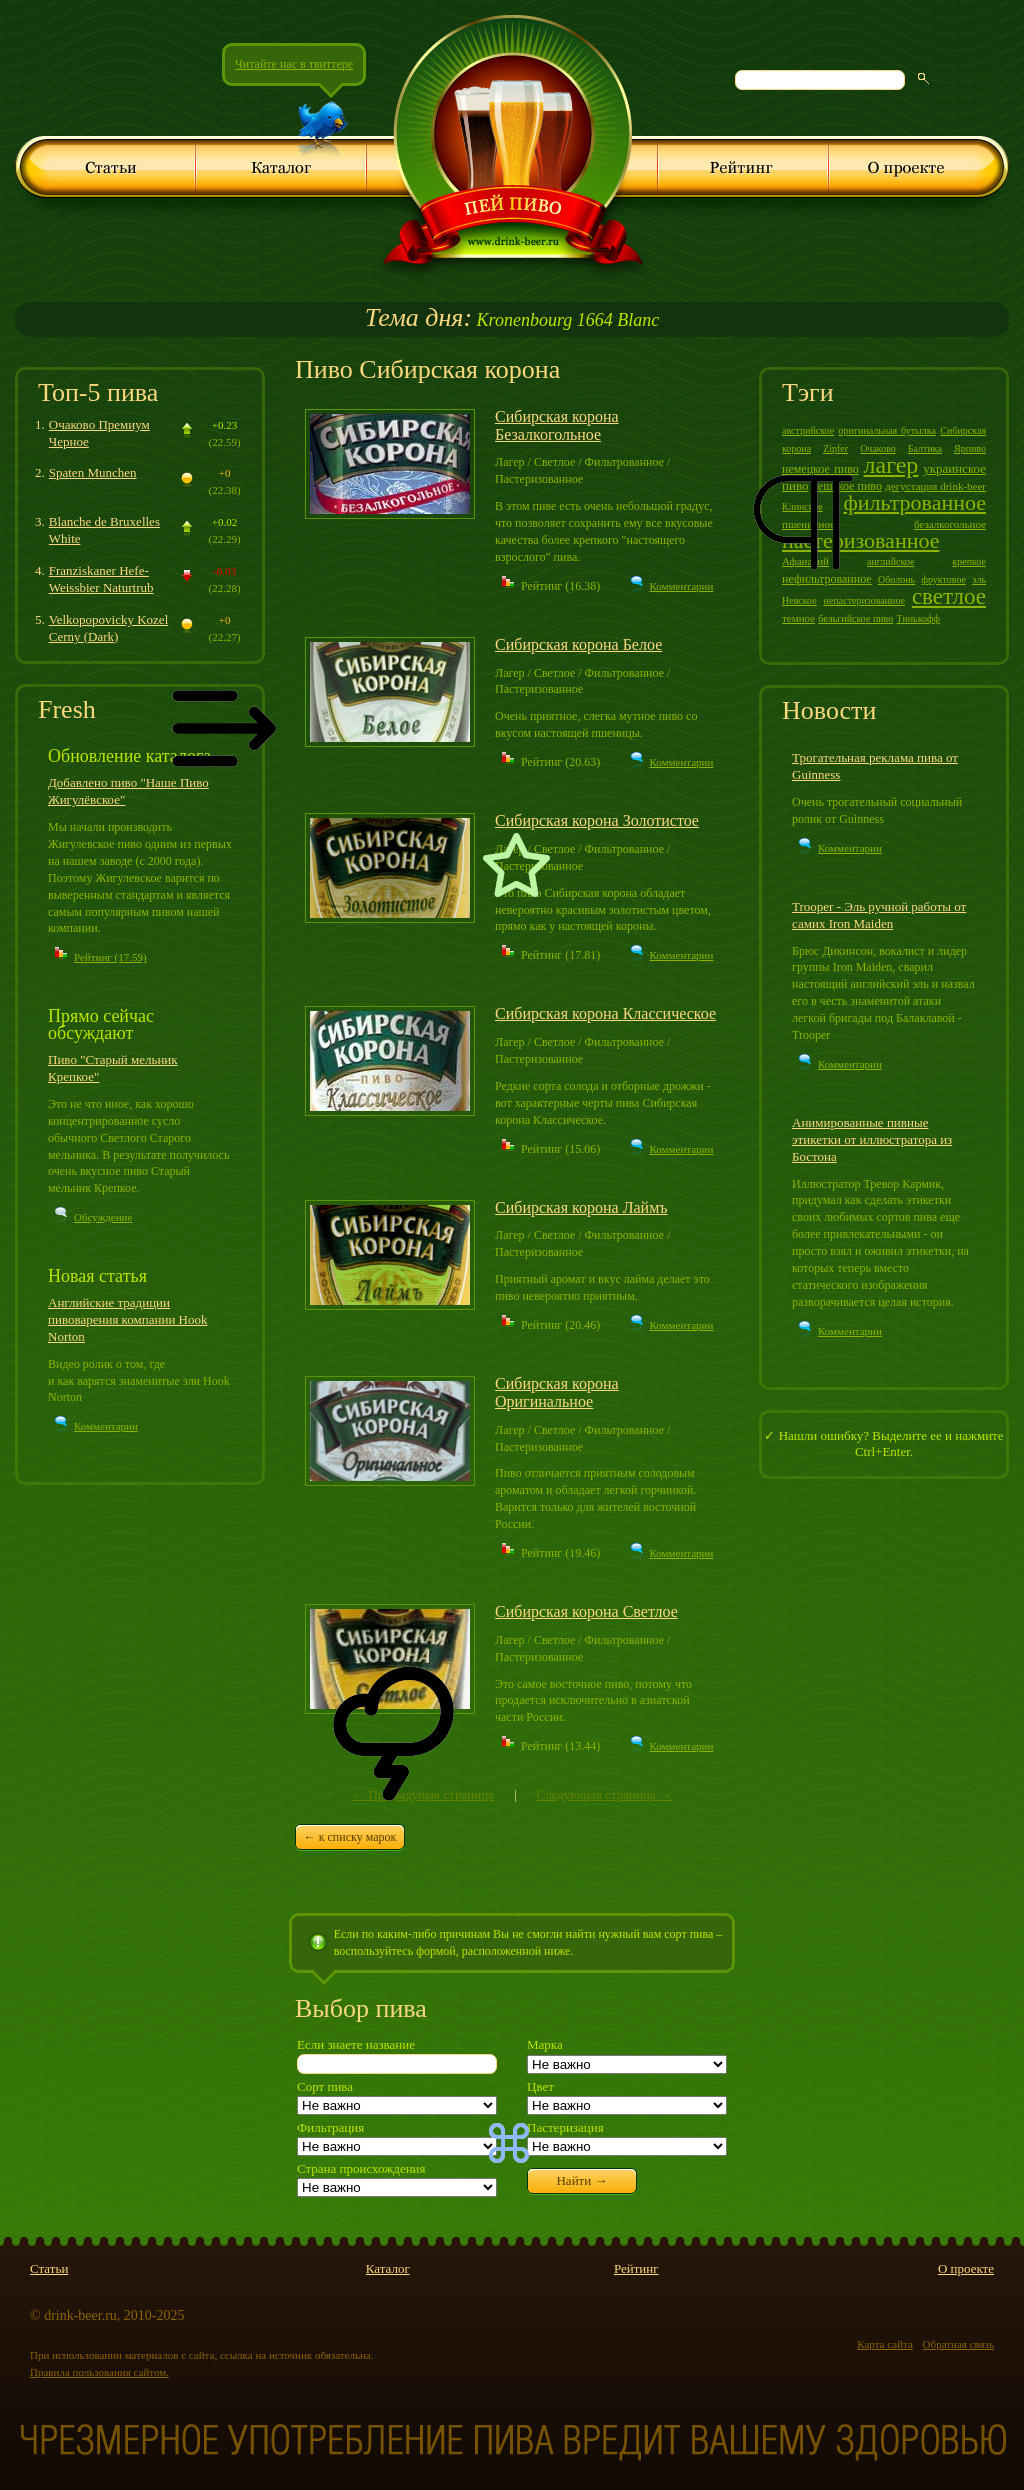 Image resolution: width=1024 pixels, height=2490 pixels. Describe the element at coordinates (221, 728) in the screenshot. I see `disable text wrapping in editor` at that location.